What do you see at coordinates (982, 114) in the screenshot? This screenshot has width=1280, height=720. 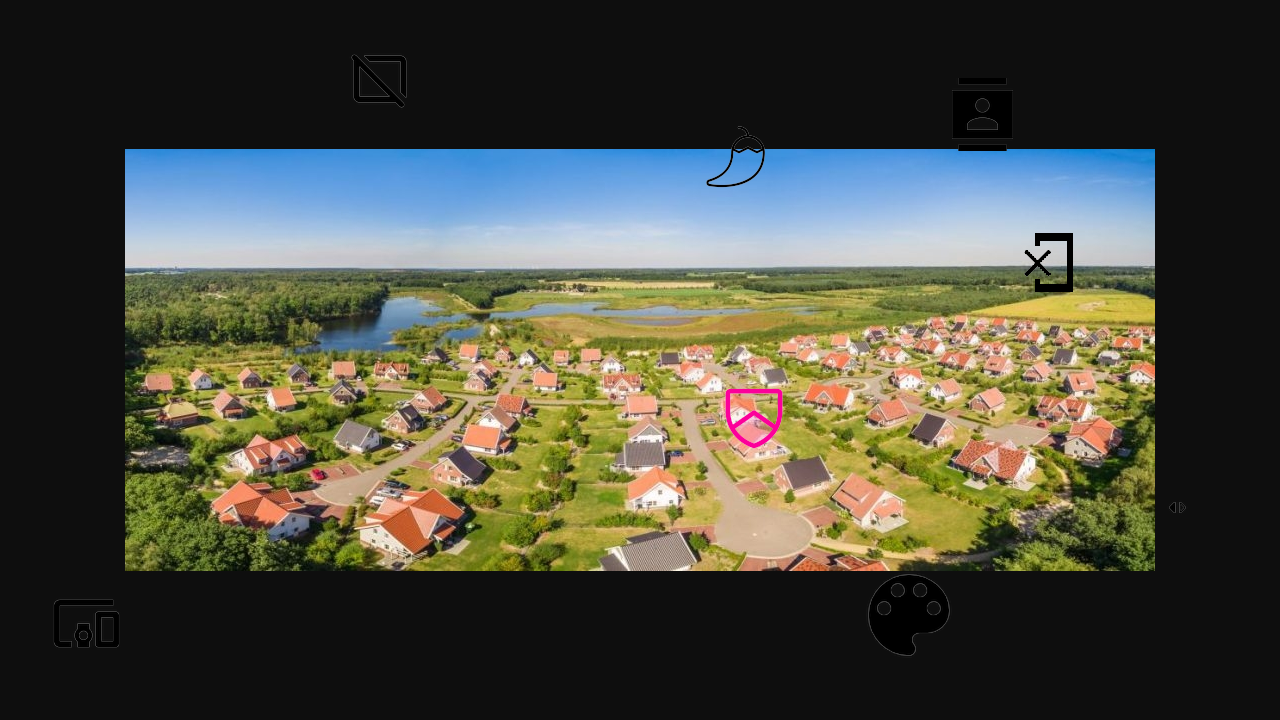 I see `access your contacts list` at bounding box center [982, 114].